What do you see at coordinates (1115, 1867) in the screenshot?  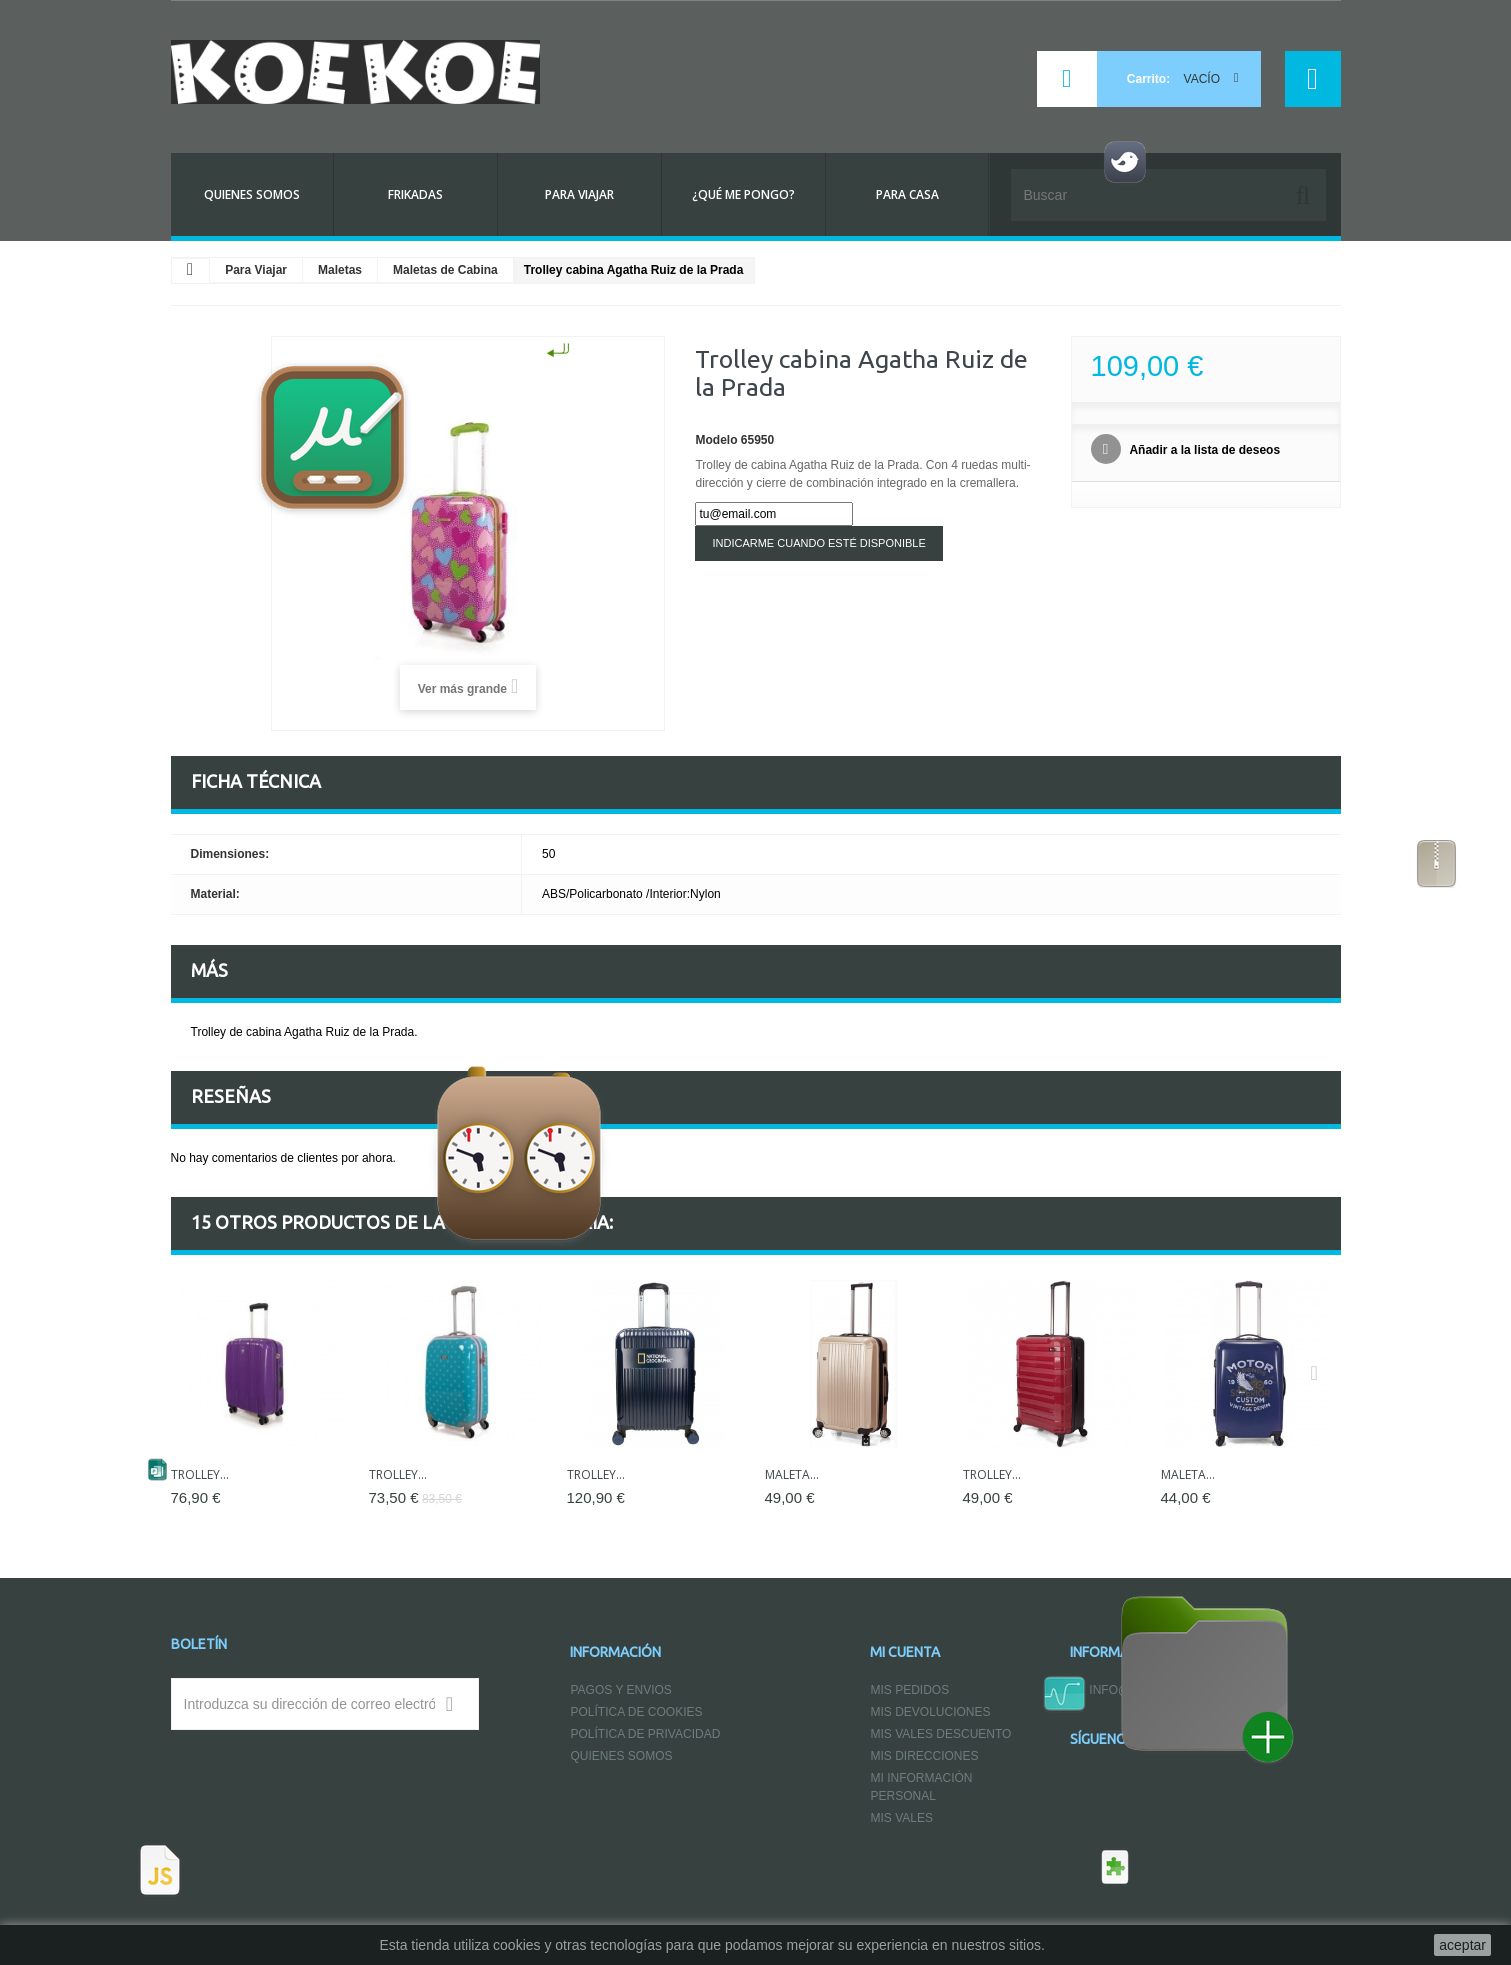 I see `an addon or extension file type` at bounding box center [1115, 1867].